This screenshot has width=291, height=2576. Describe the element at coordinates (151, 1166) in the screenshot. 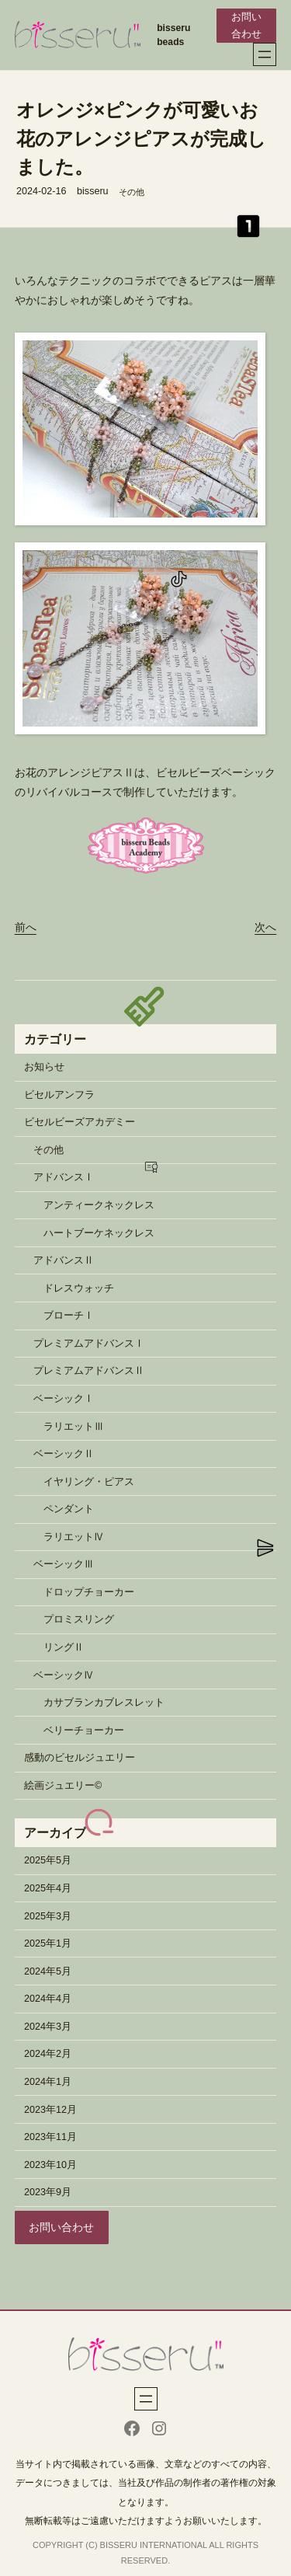

I see `view certificate or credential details` at that location.